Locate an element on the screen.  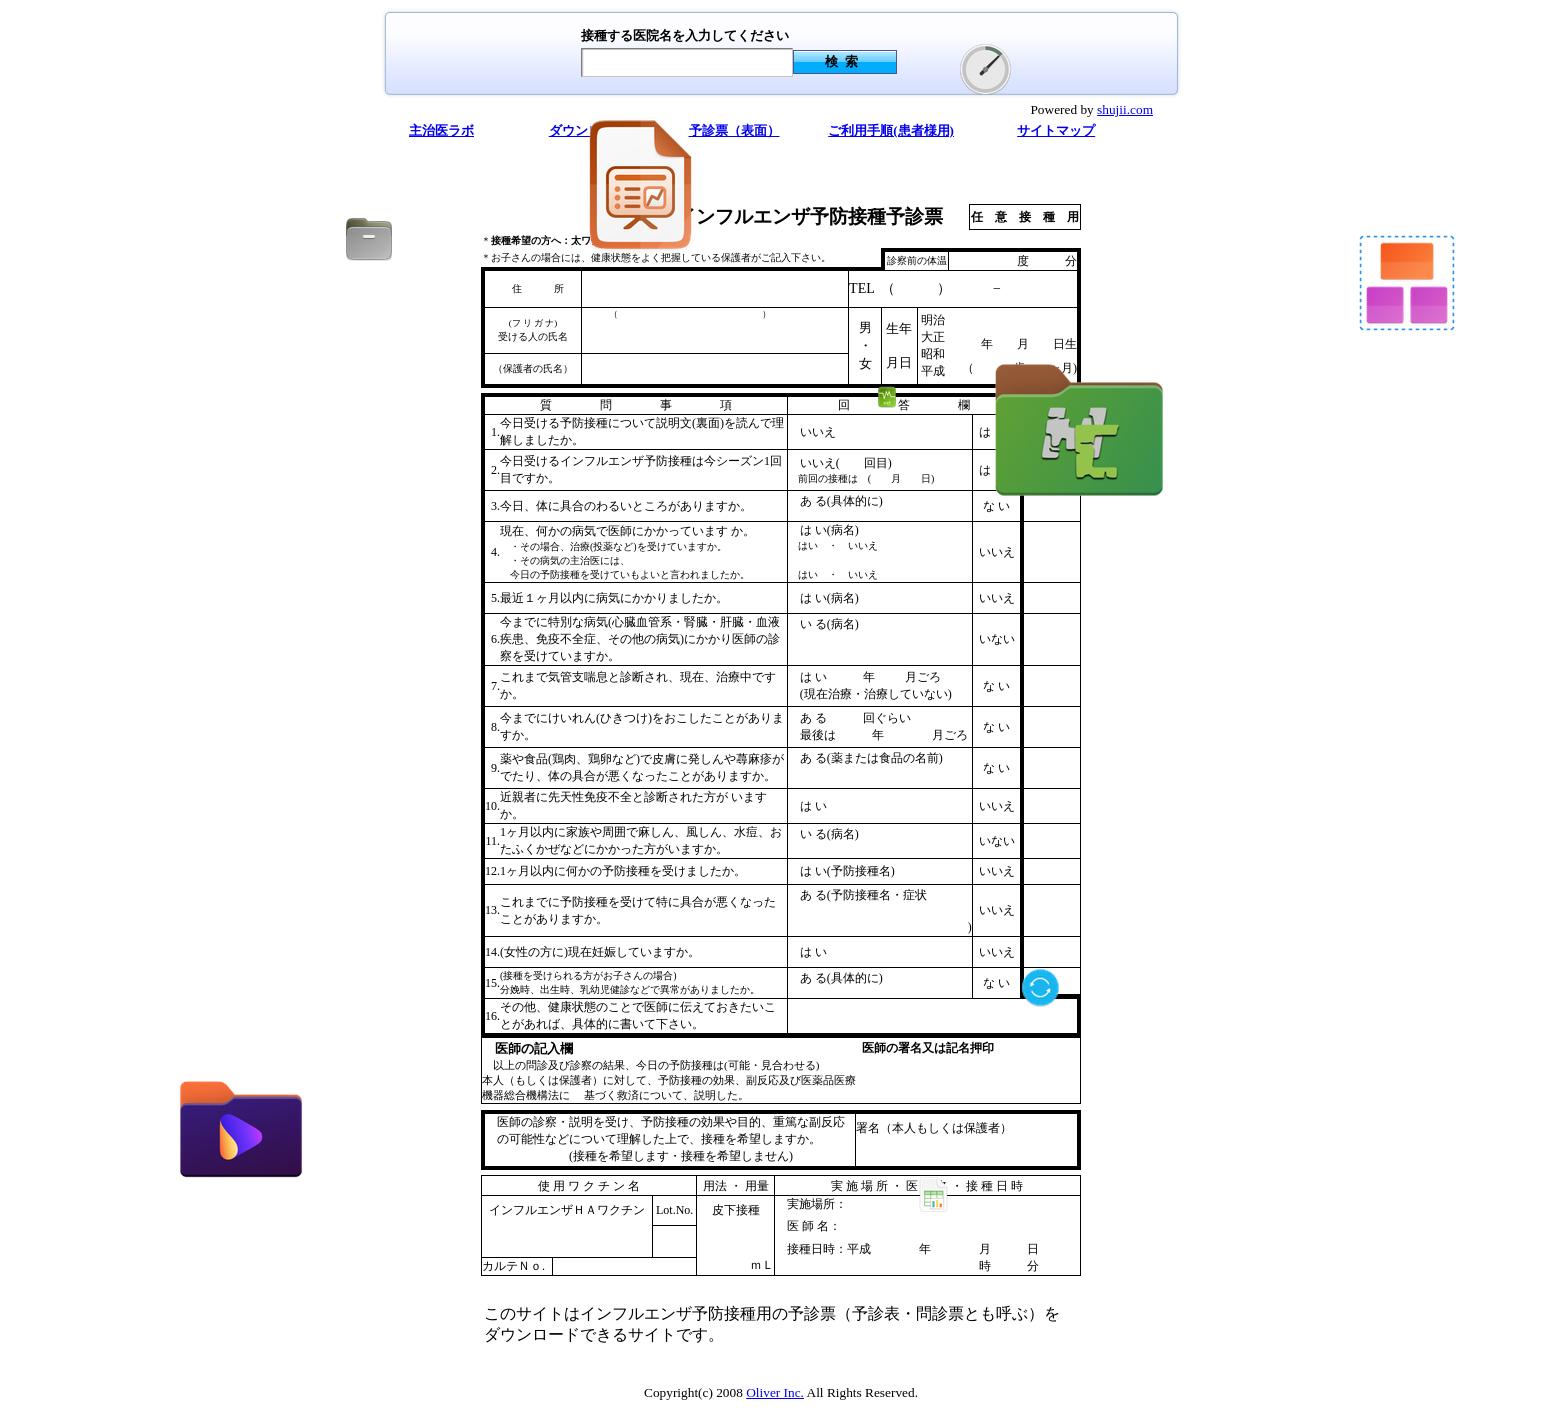
virtualbox extension pack file is located at coordinates (887, 397).